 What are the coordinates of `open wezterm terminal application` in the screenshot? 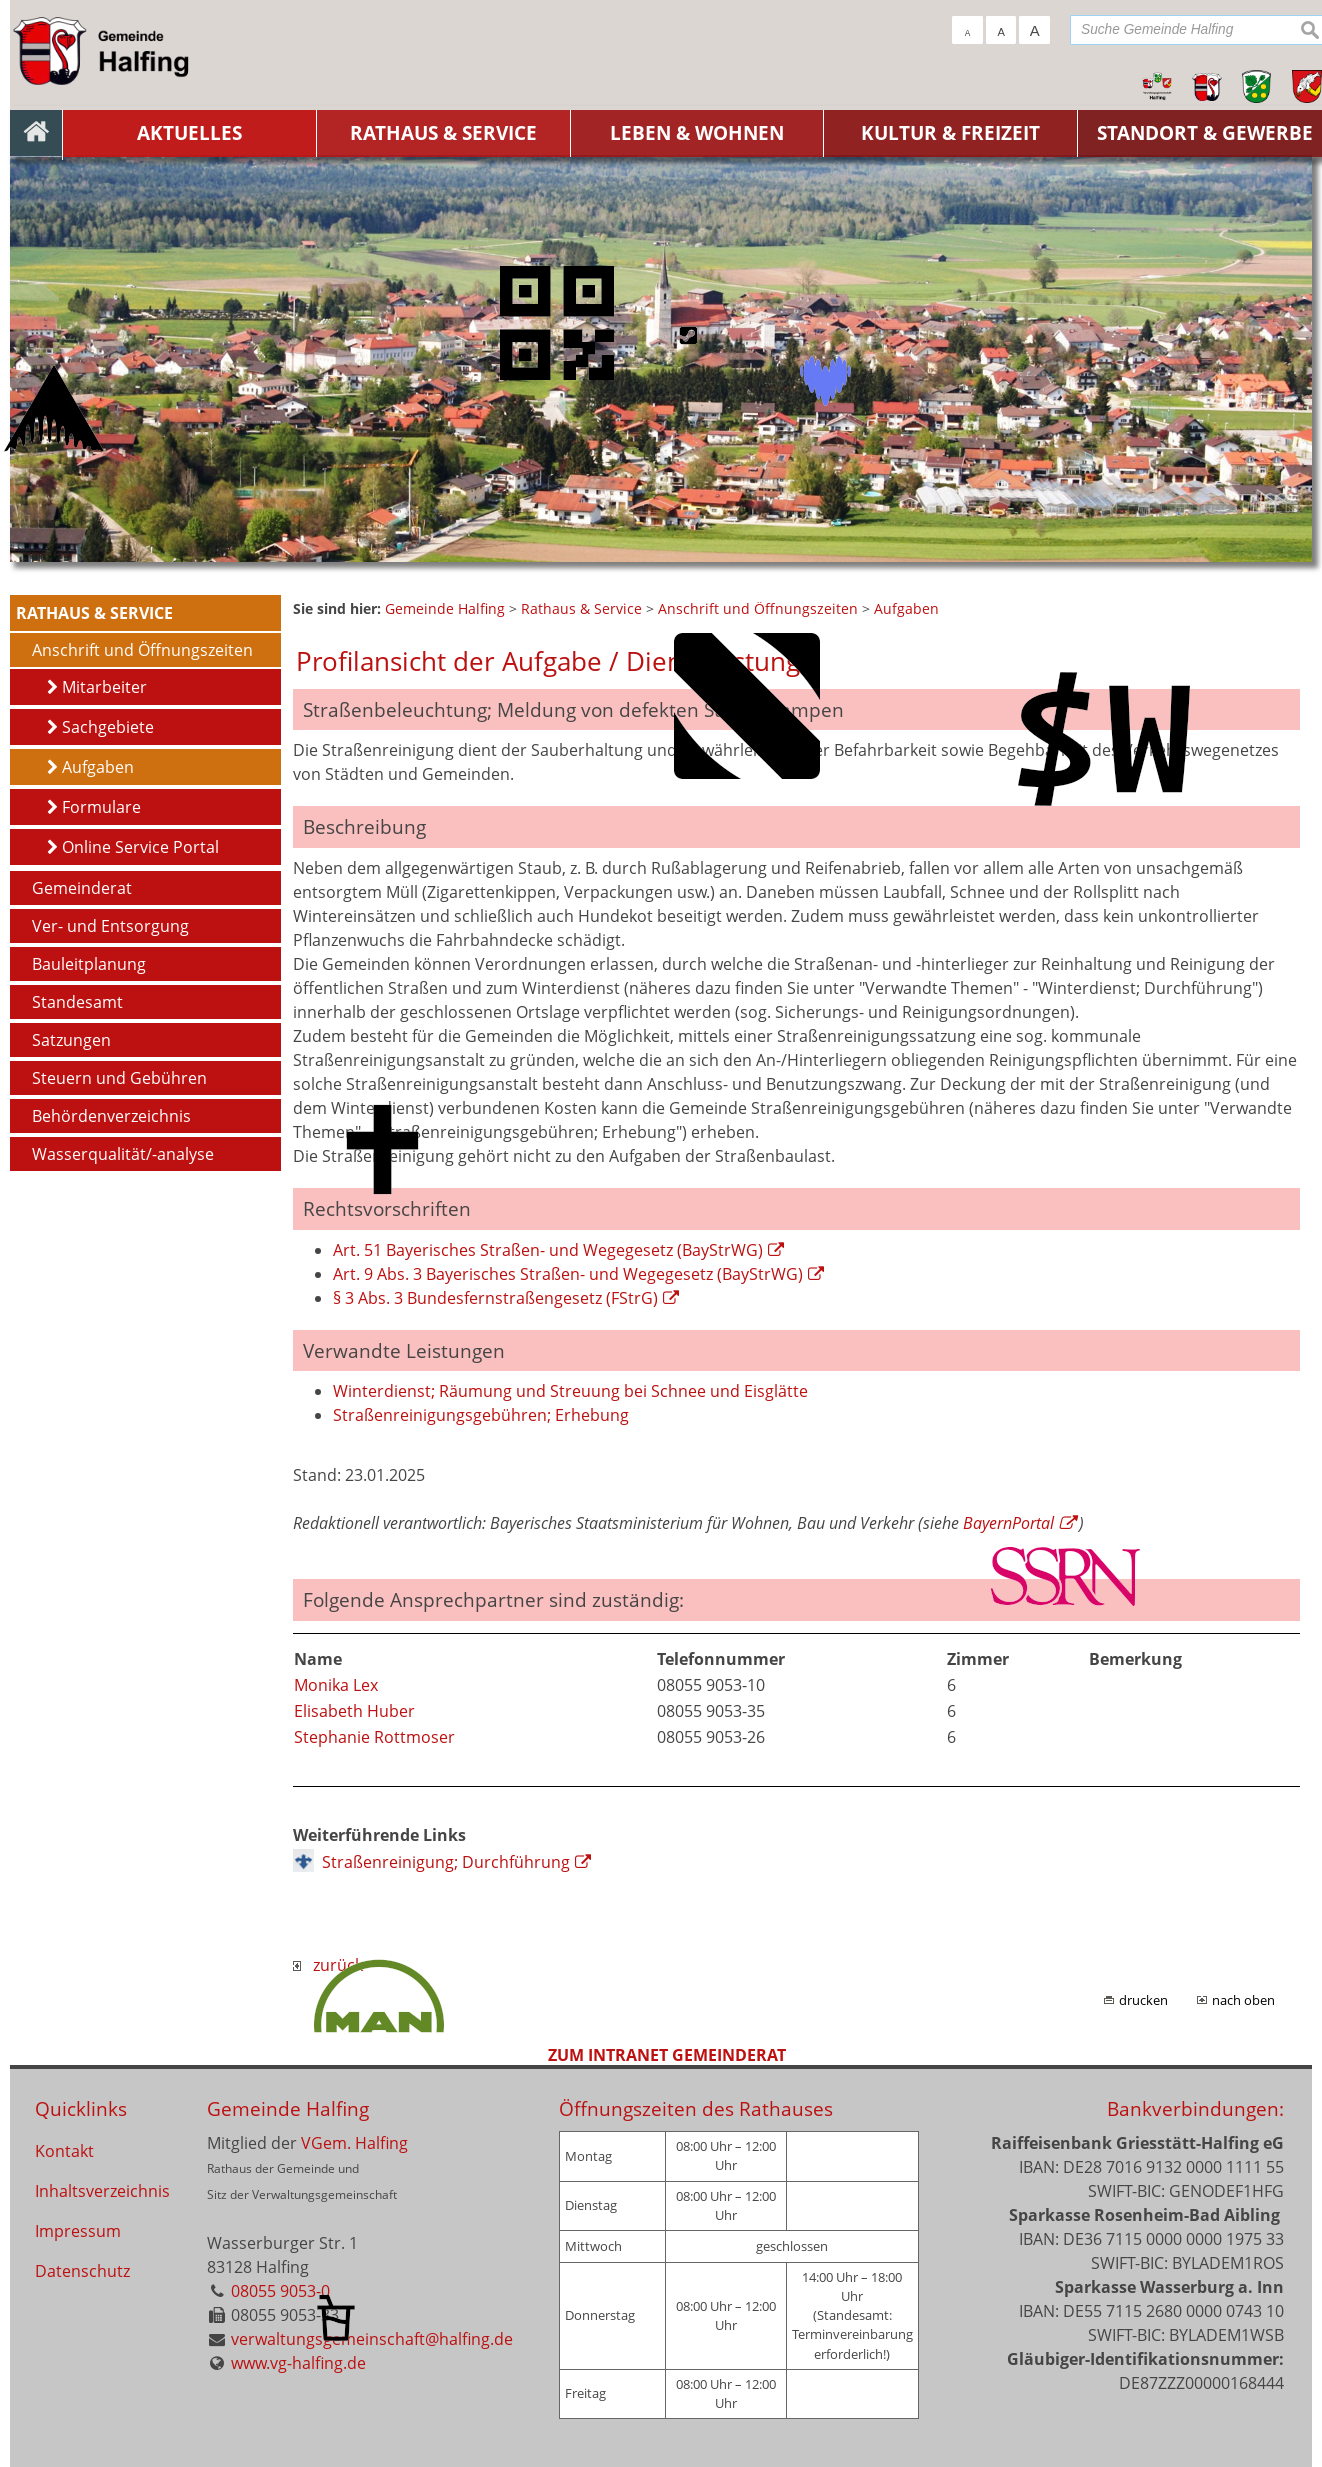 It's located at (1104, 739).